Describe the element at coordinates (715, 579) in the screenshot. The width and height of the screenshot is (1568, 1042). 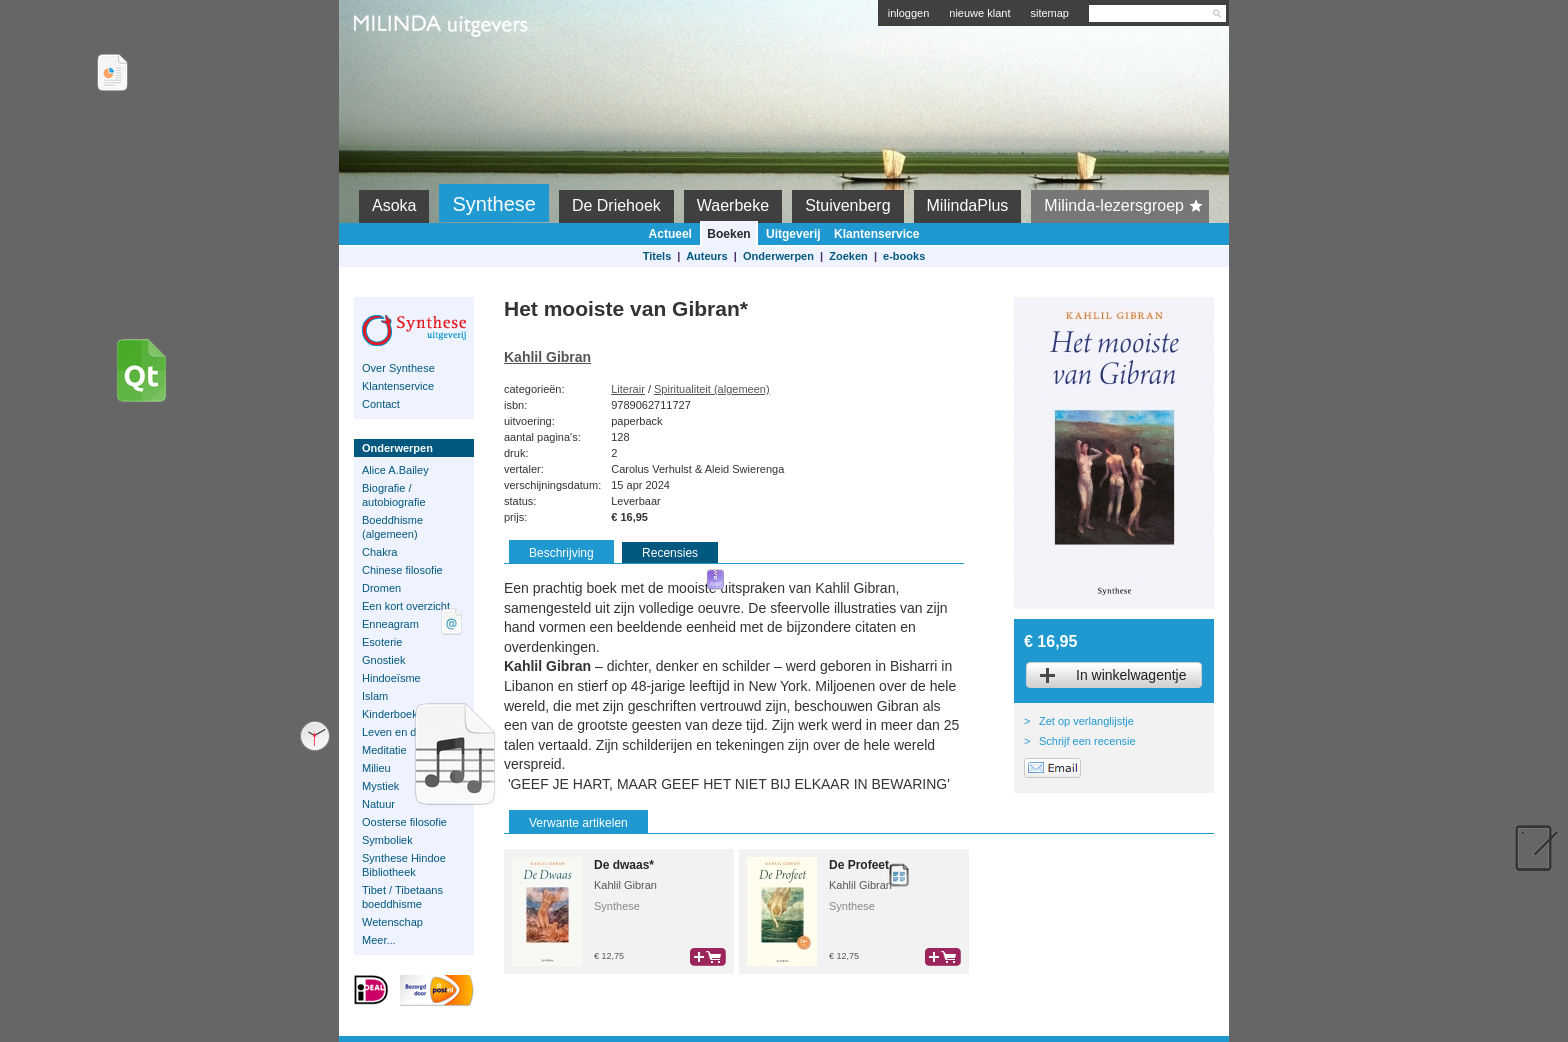
I see `a compressed RAR archive file` at that location.